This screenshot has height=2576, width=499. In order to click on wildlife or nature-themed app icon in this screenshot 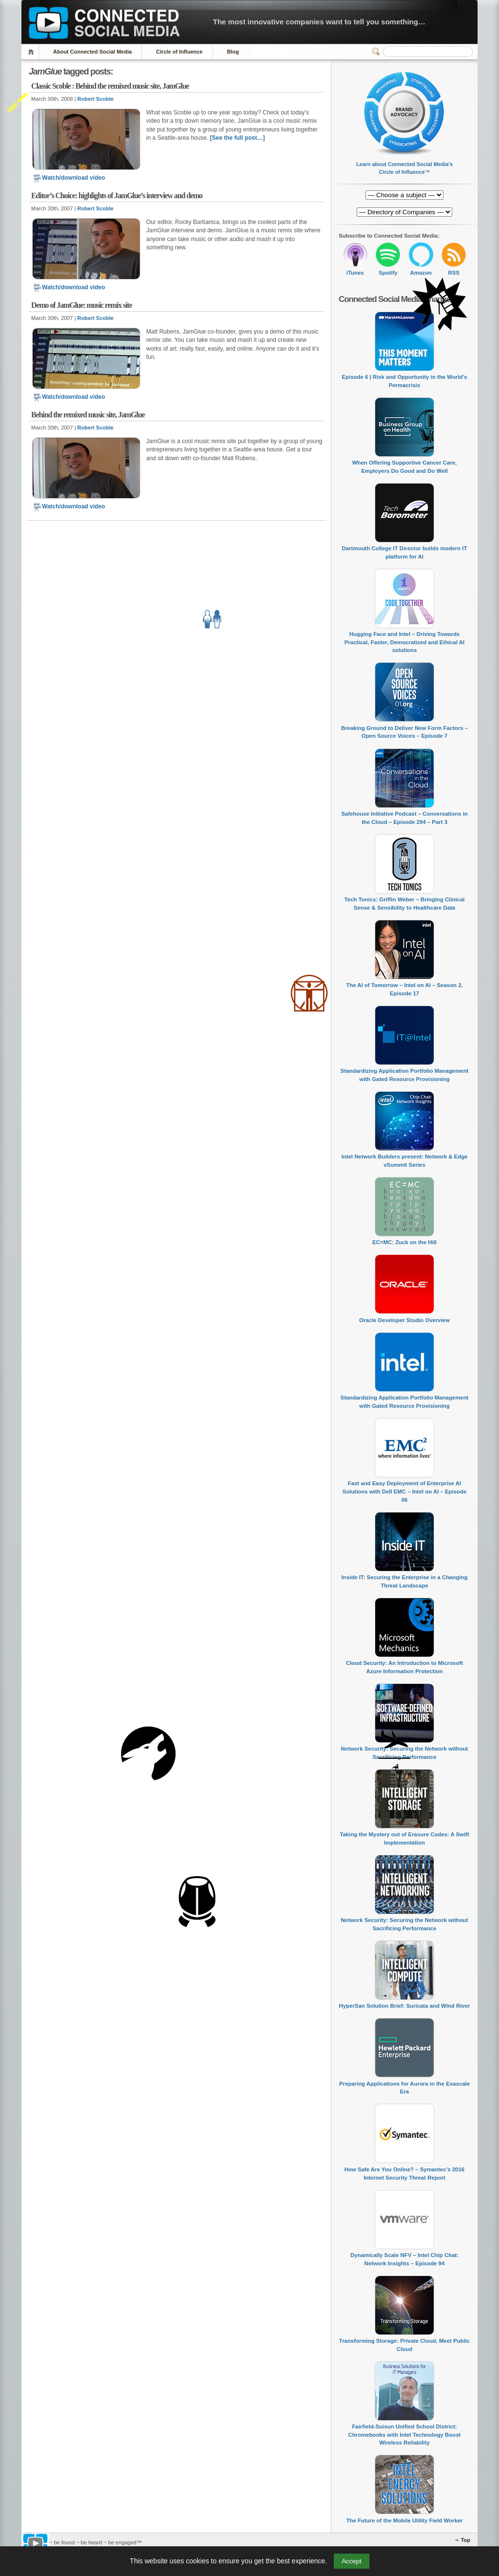, I will do `click(148, 1754)`.